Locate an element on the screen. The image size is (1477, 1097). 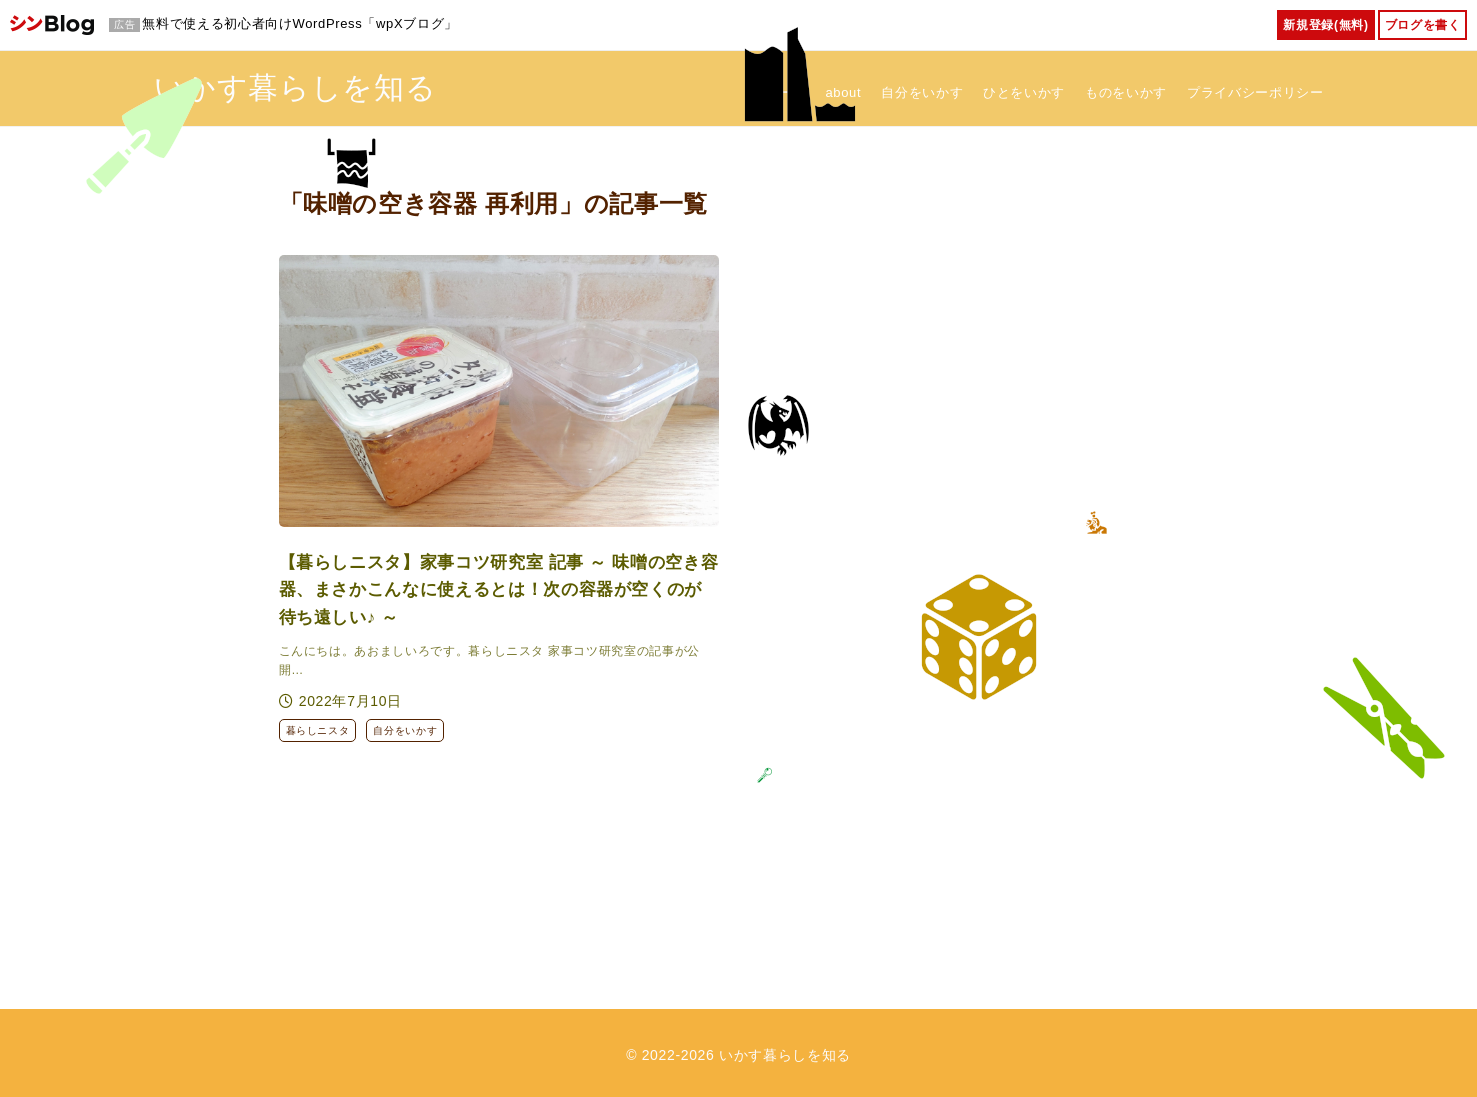
strength tarot card icon is located at coordinates (1095, 522).